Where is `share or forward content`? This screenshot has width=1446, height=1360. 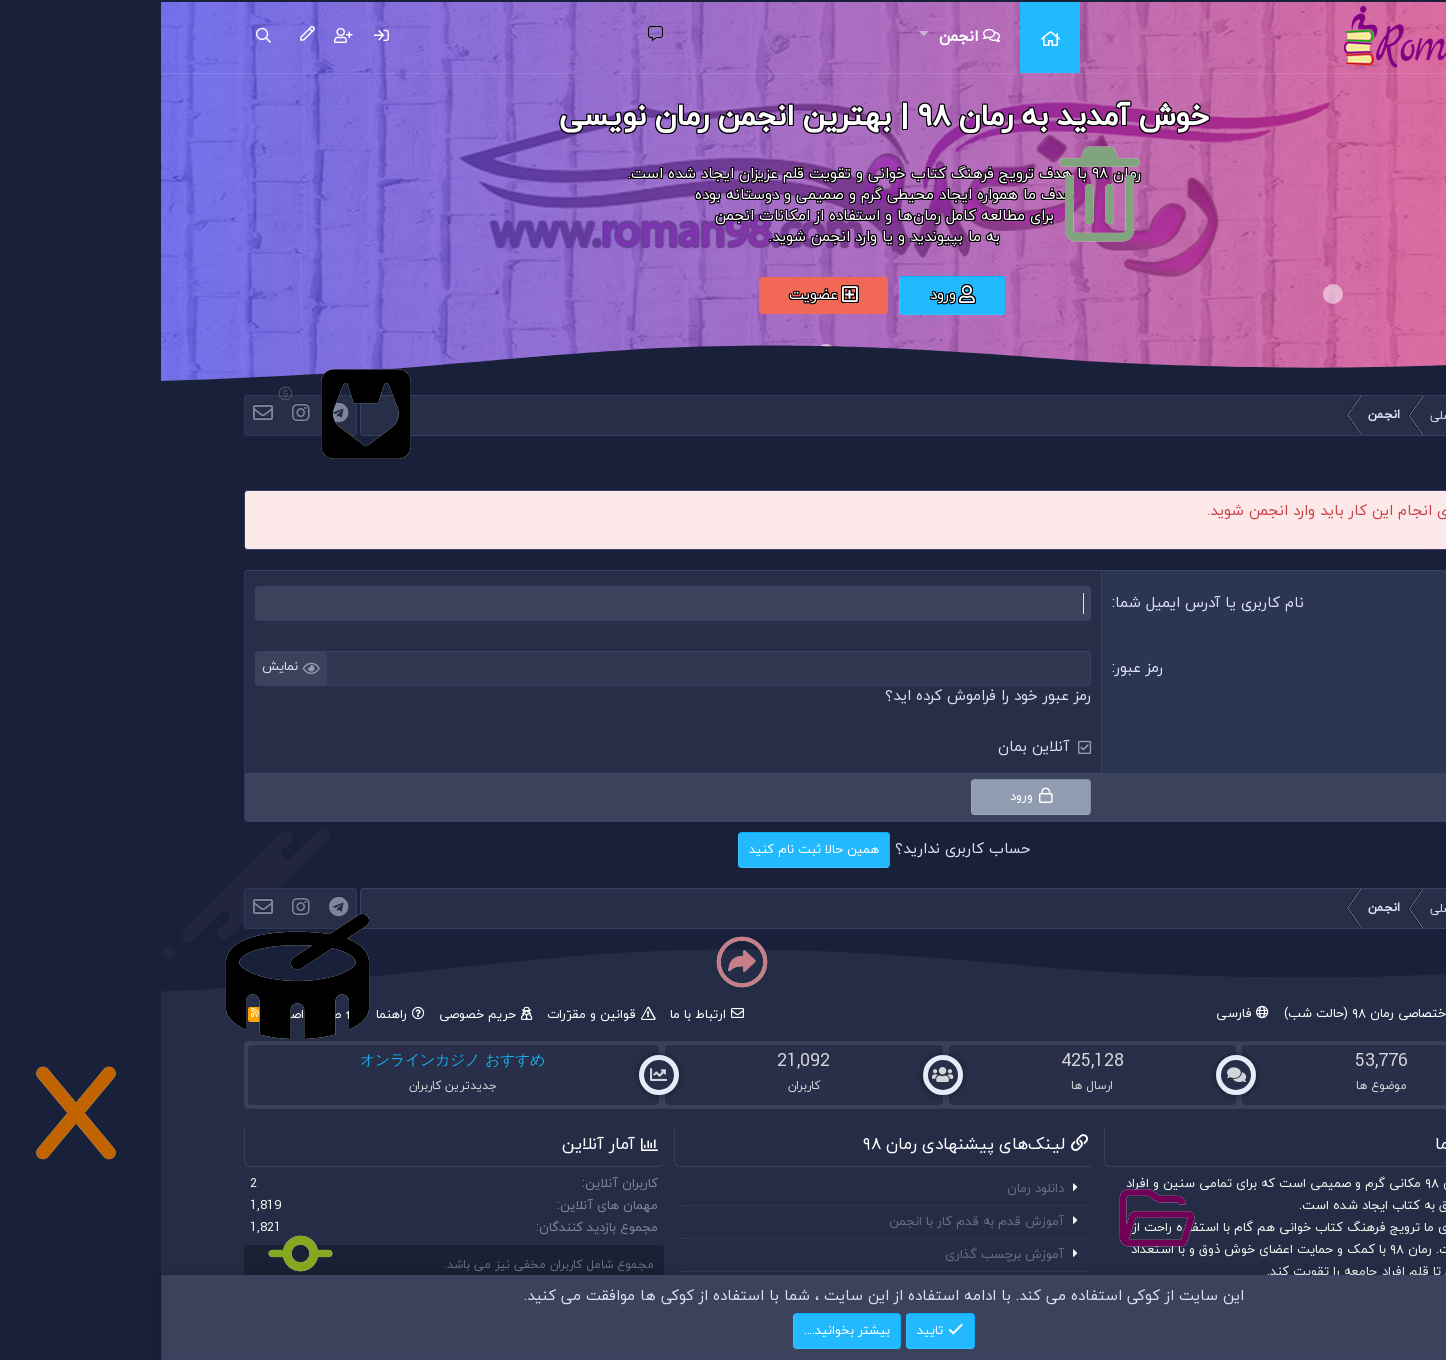 share or forward content is located at coordinates (742, 962).